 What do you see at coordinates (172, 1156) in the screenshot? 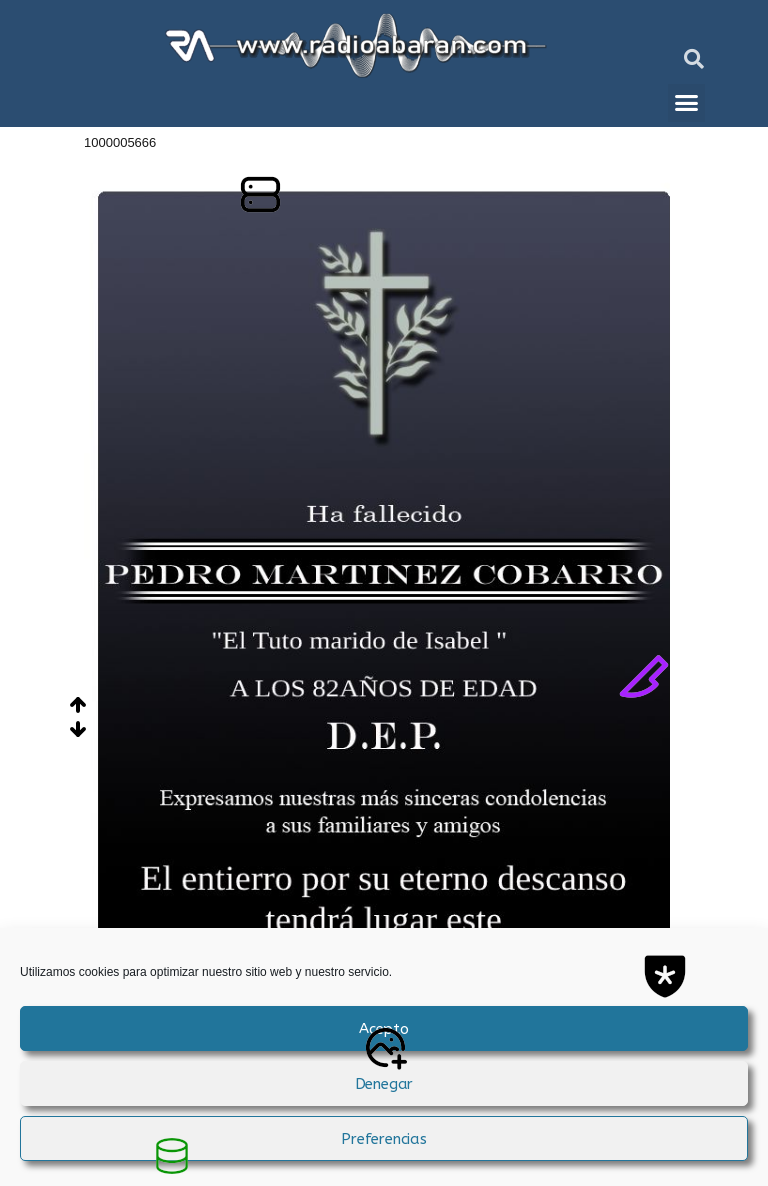
I see `access database storage` at bounding box center [172, 1156].